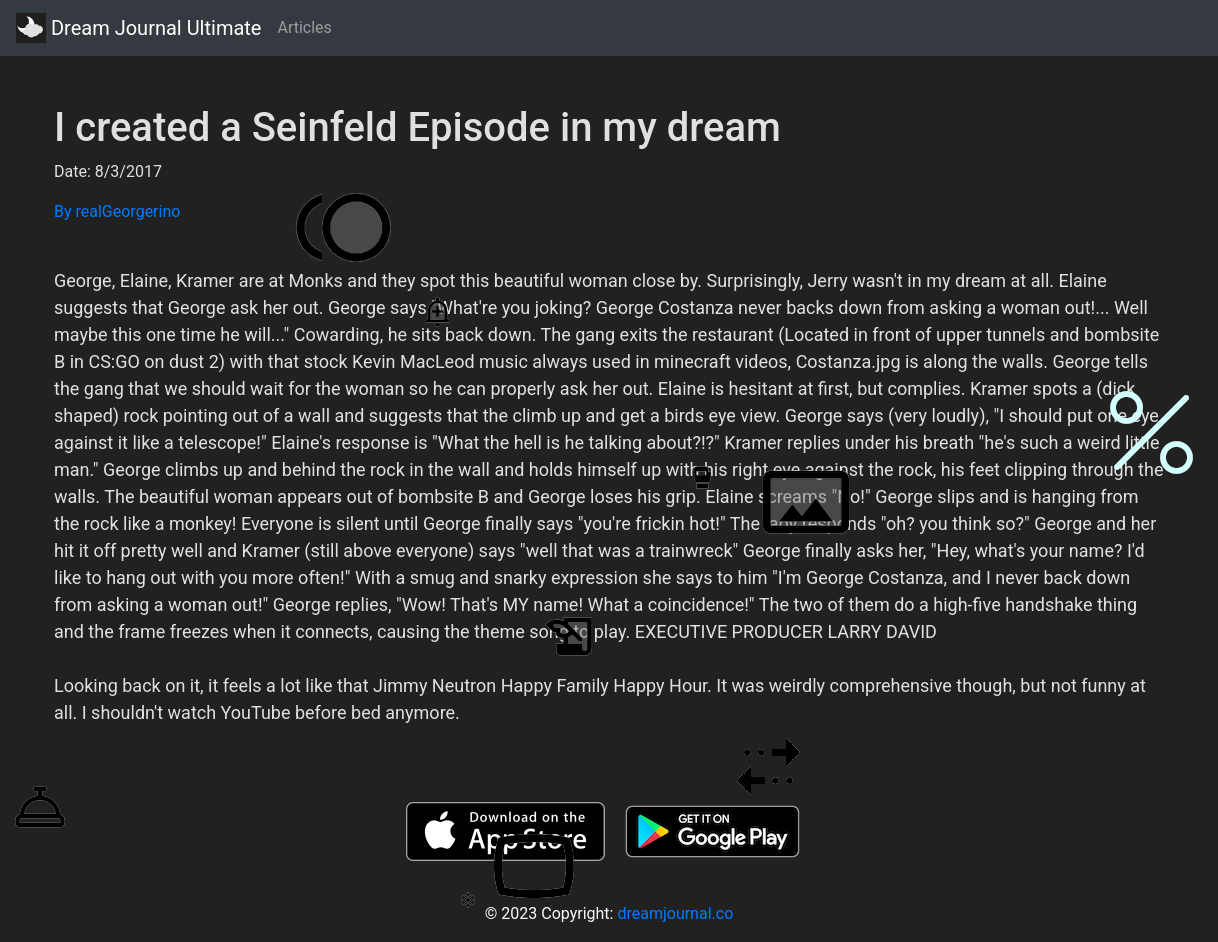 Image resolution: width=1218 pixels, height=942 pixels. Describe the element at coordinates (437, 311) in the screenshot. I see `add a new alert or notification` at that location.